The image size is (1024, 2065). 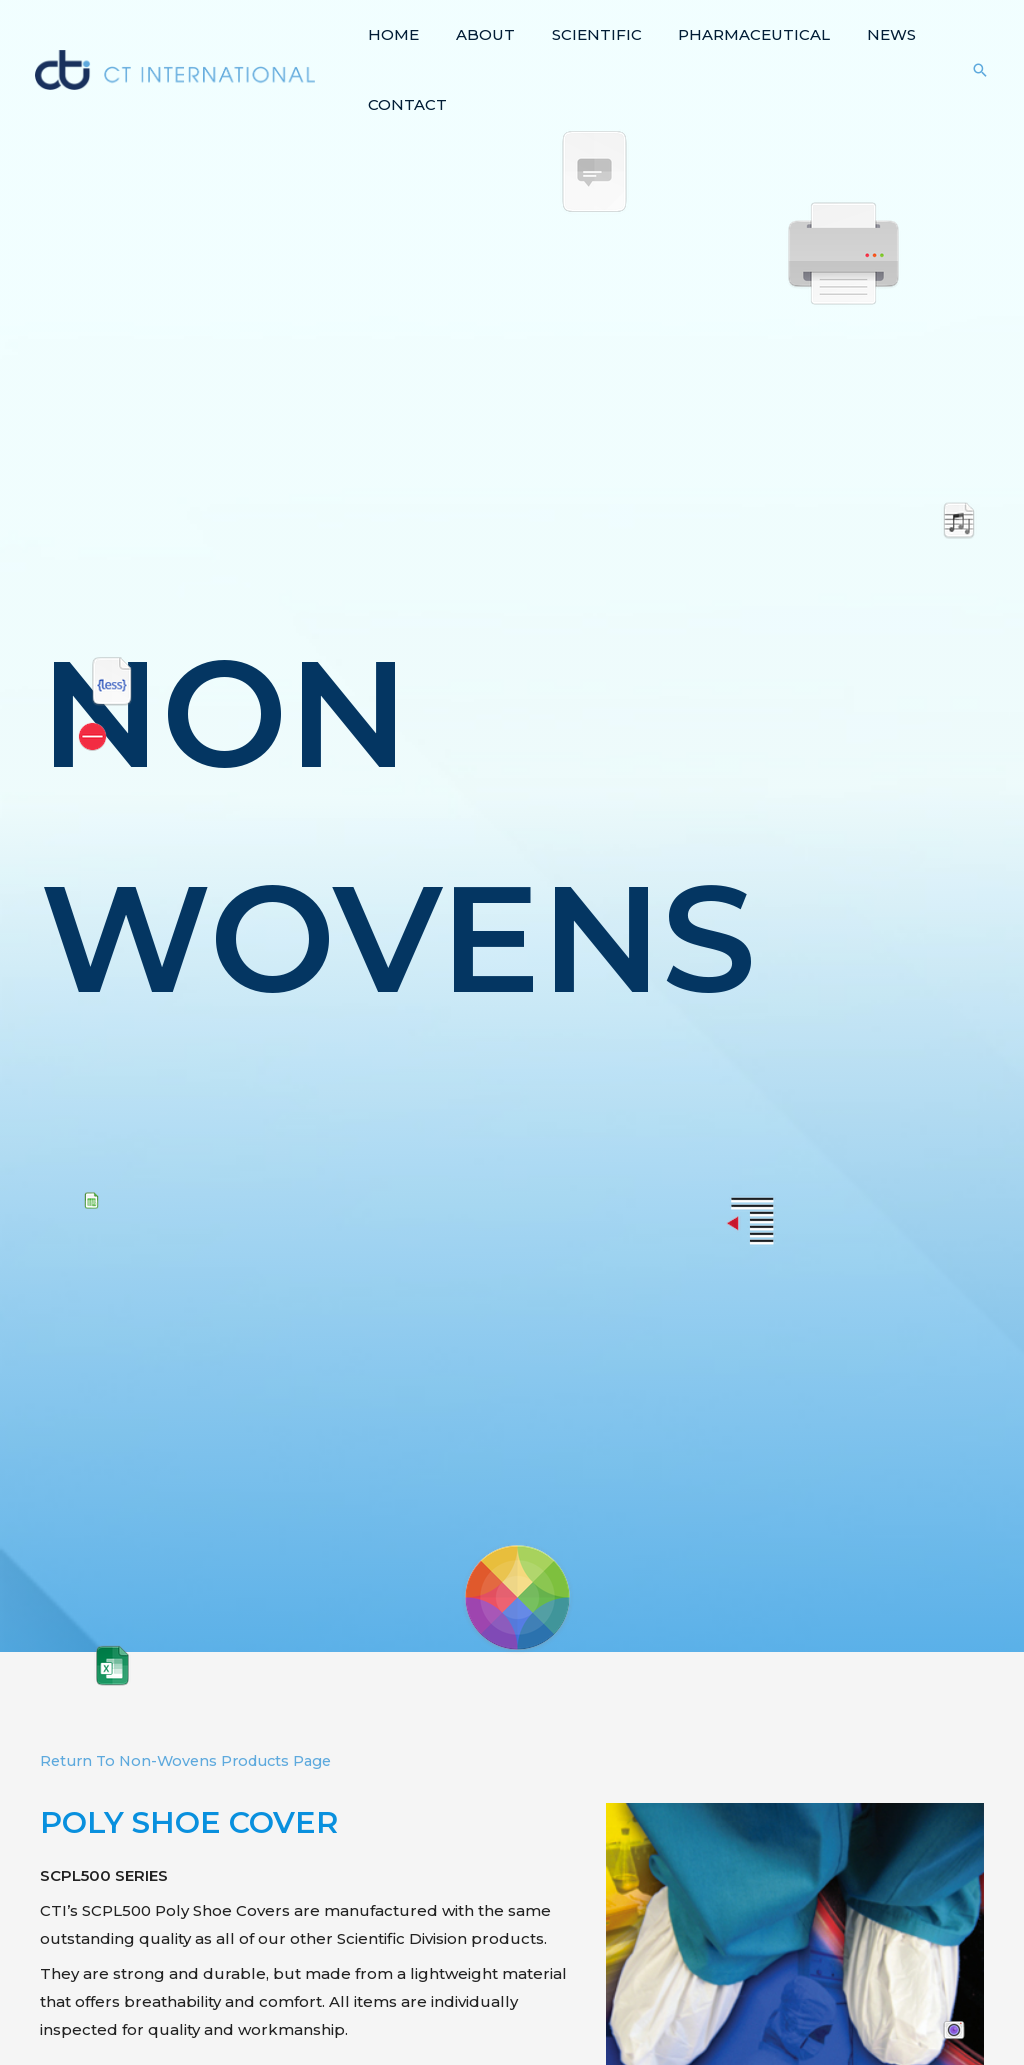 I want to click on open the camera app, so click(x=954, y=2030).